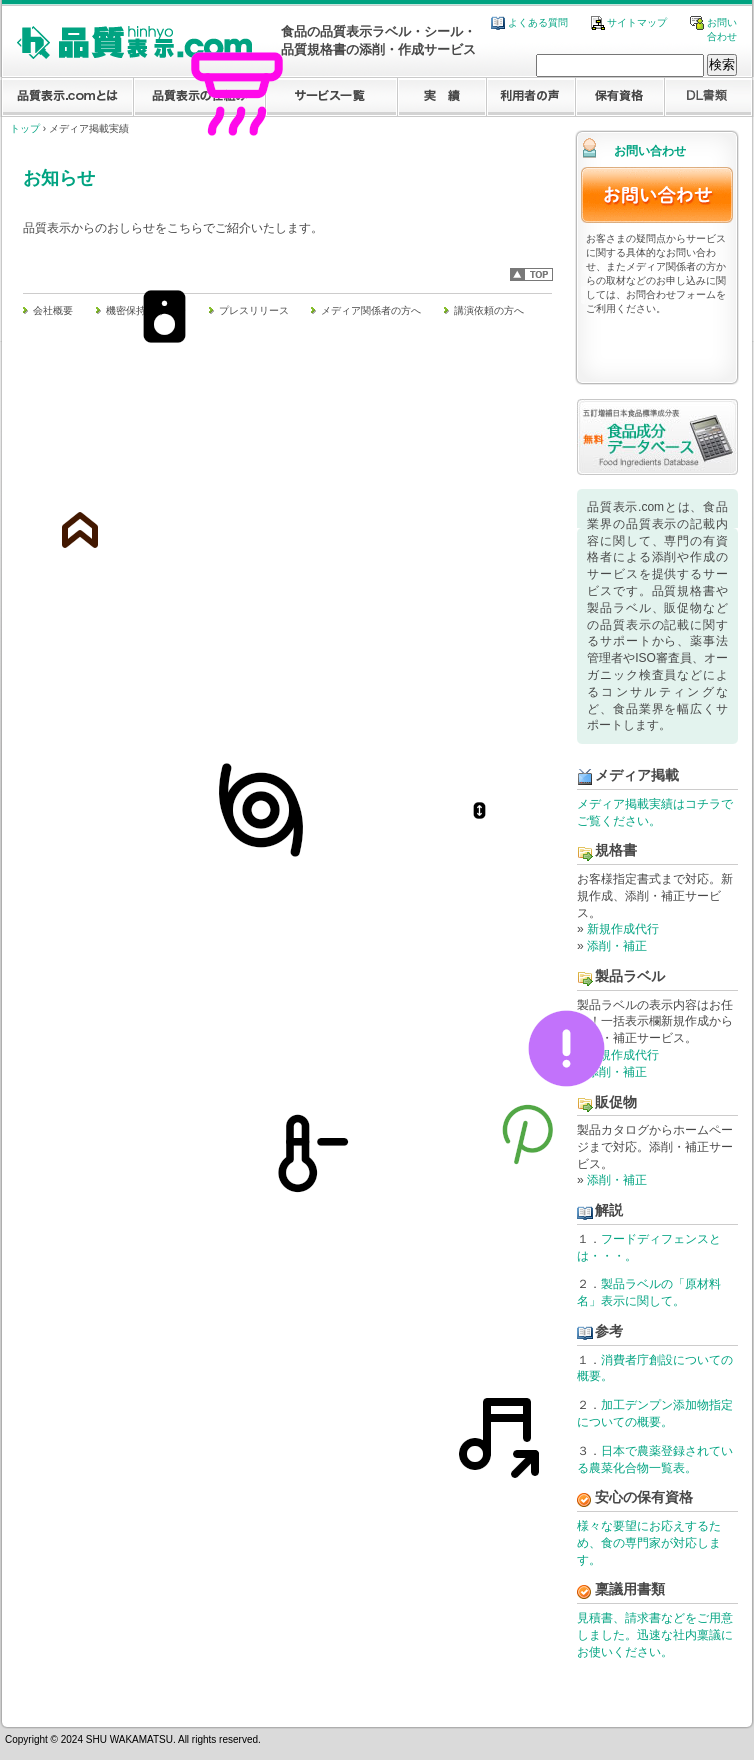  Describe the element at coordinates (499, 1434) in the screenshot. I see `share a song or audio file` at that location.